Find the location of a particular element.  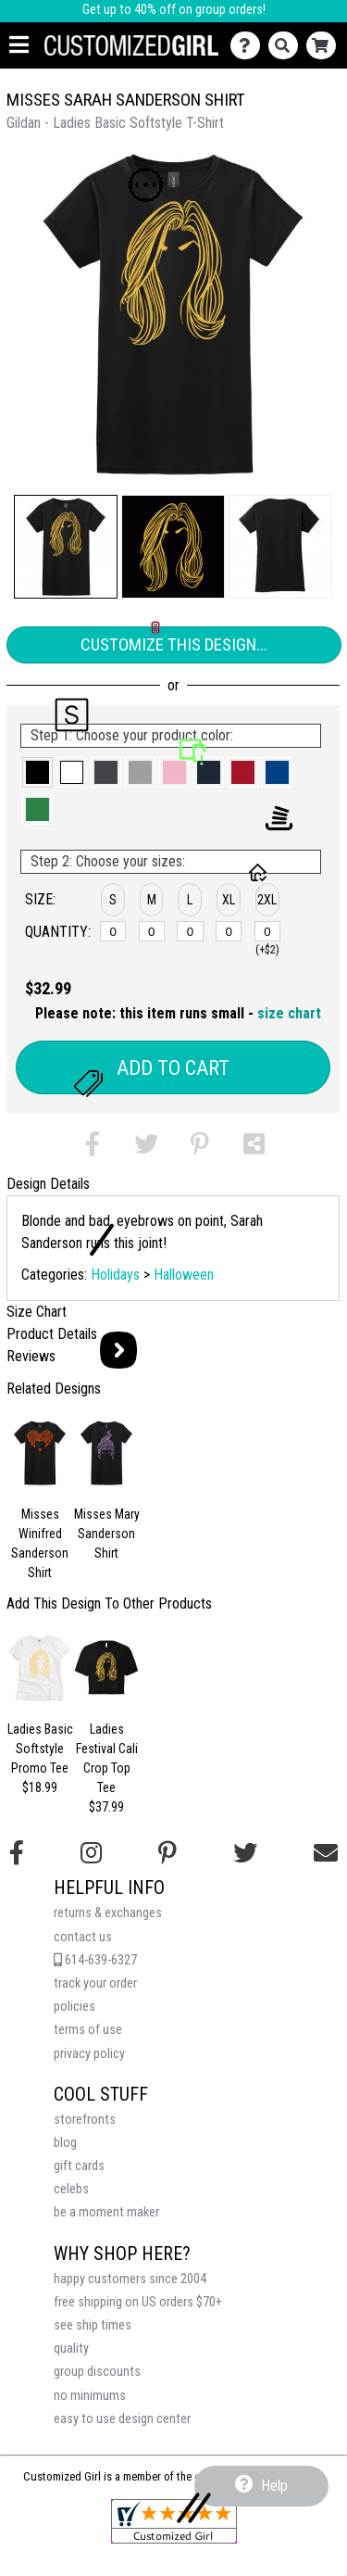

link to stripe payment services is located at coordinates (71, 714).